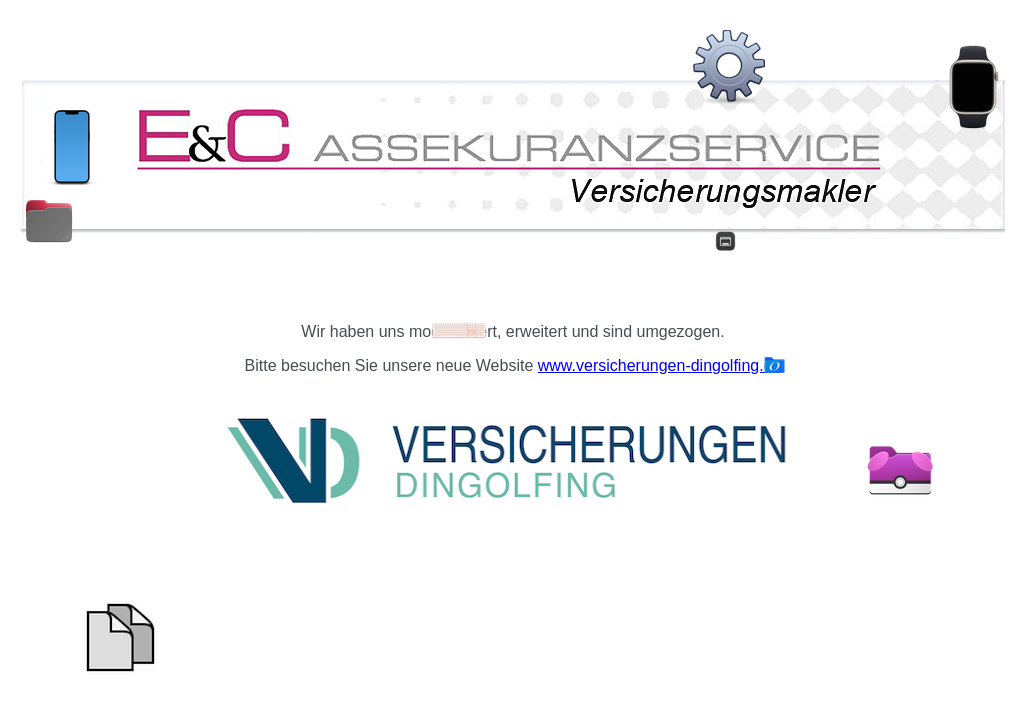 The height and width of the screenshot is (720, 1026). What do you see at coordinates (725, 241) in the screenshot?
I see `open desktop and screen saver preferences` at bounding box center [725, 241].